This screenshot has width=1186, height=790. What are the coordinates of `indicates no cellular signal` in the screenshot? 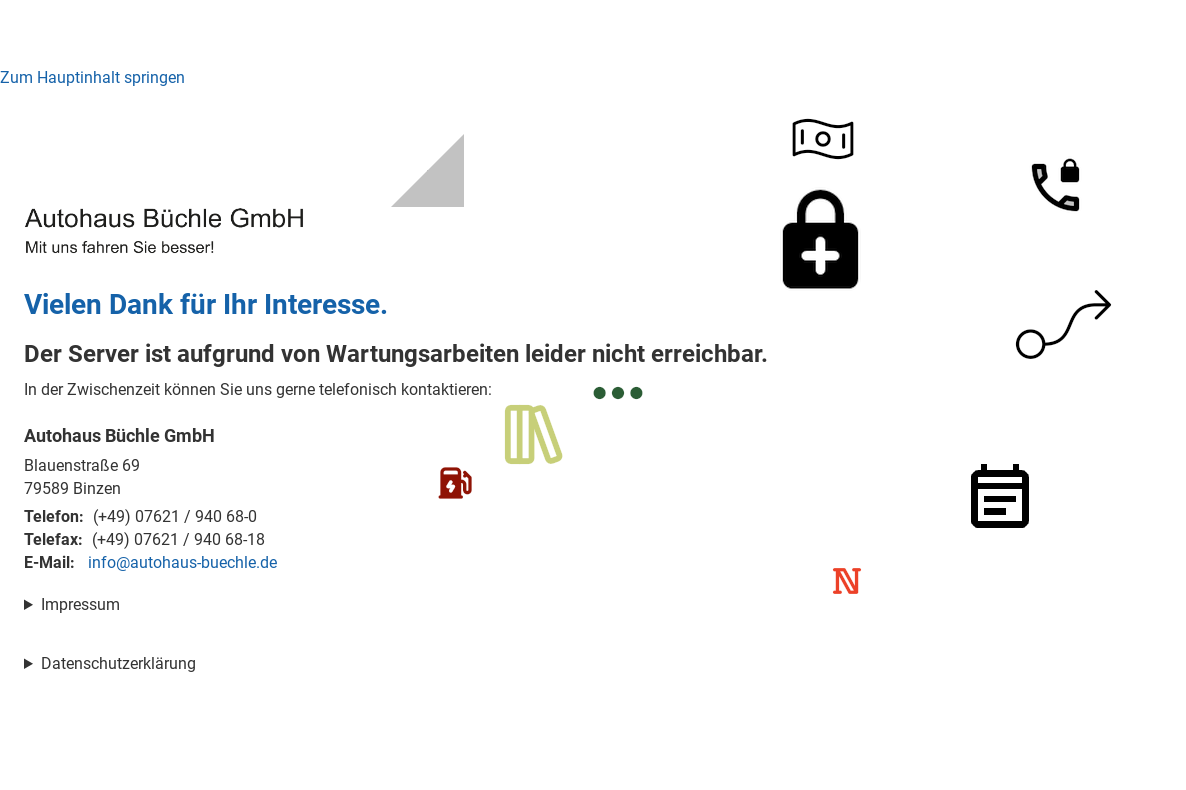 It's located at (427, 170).